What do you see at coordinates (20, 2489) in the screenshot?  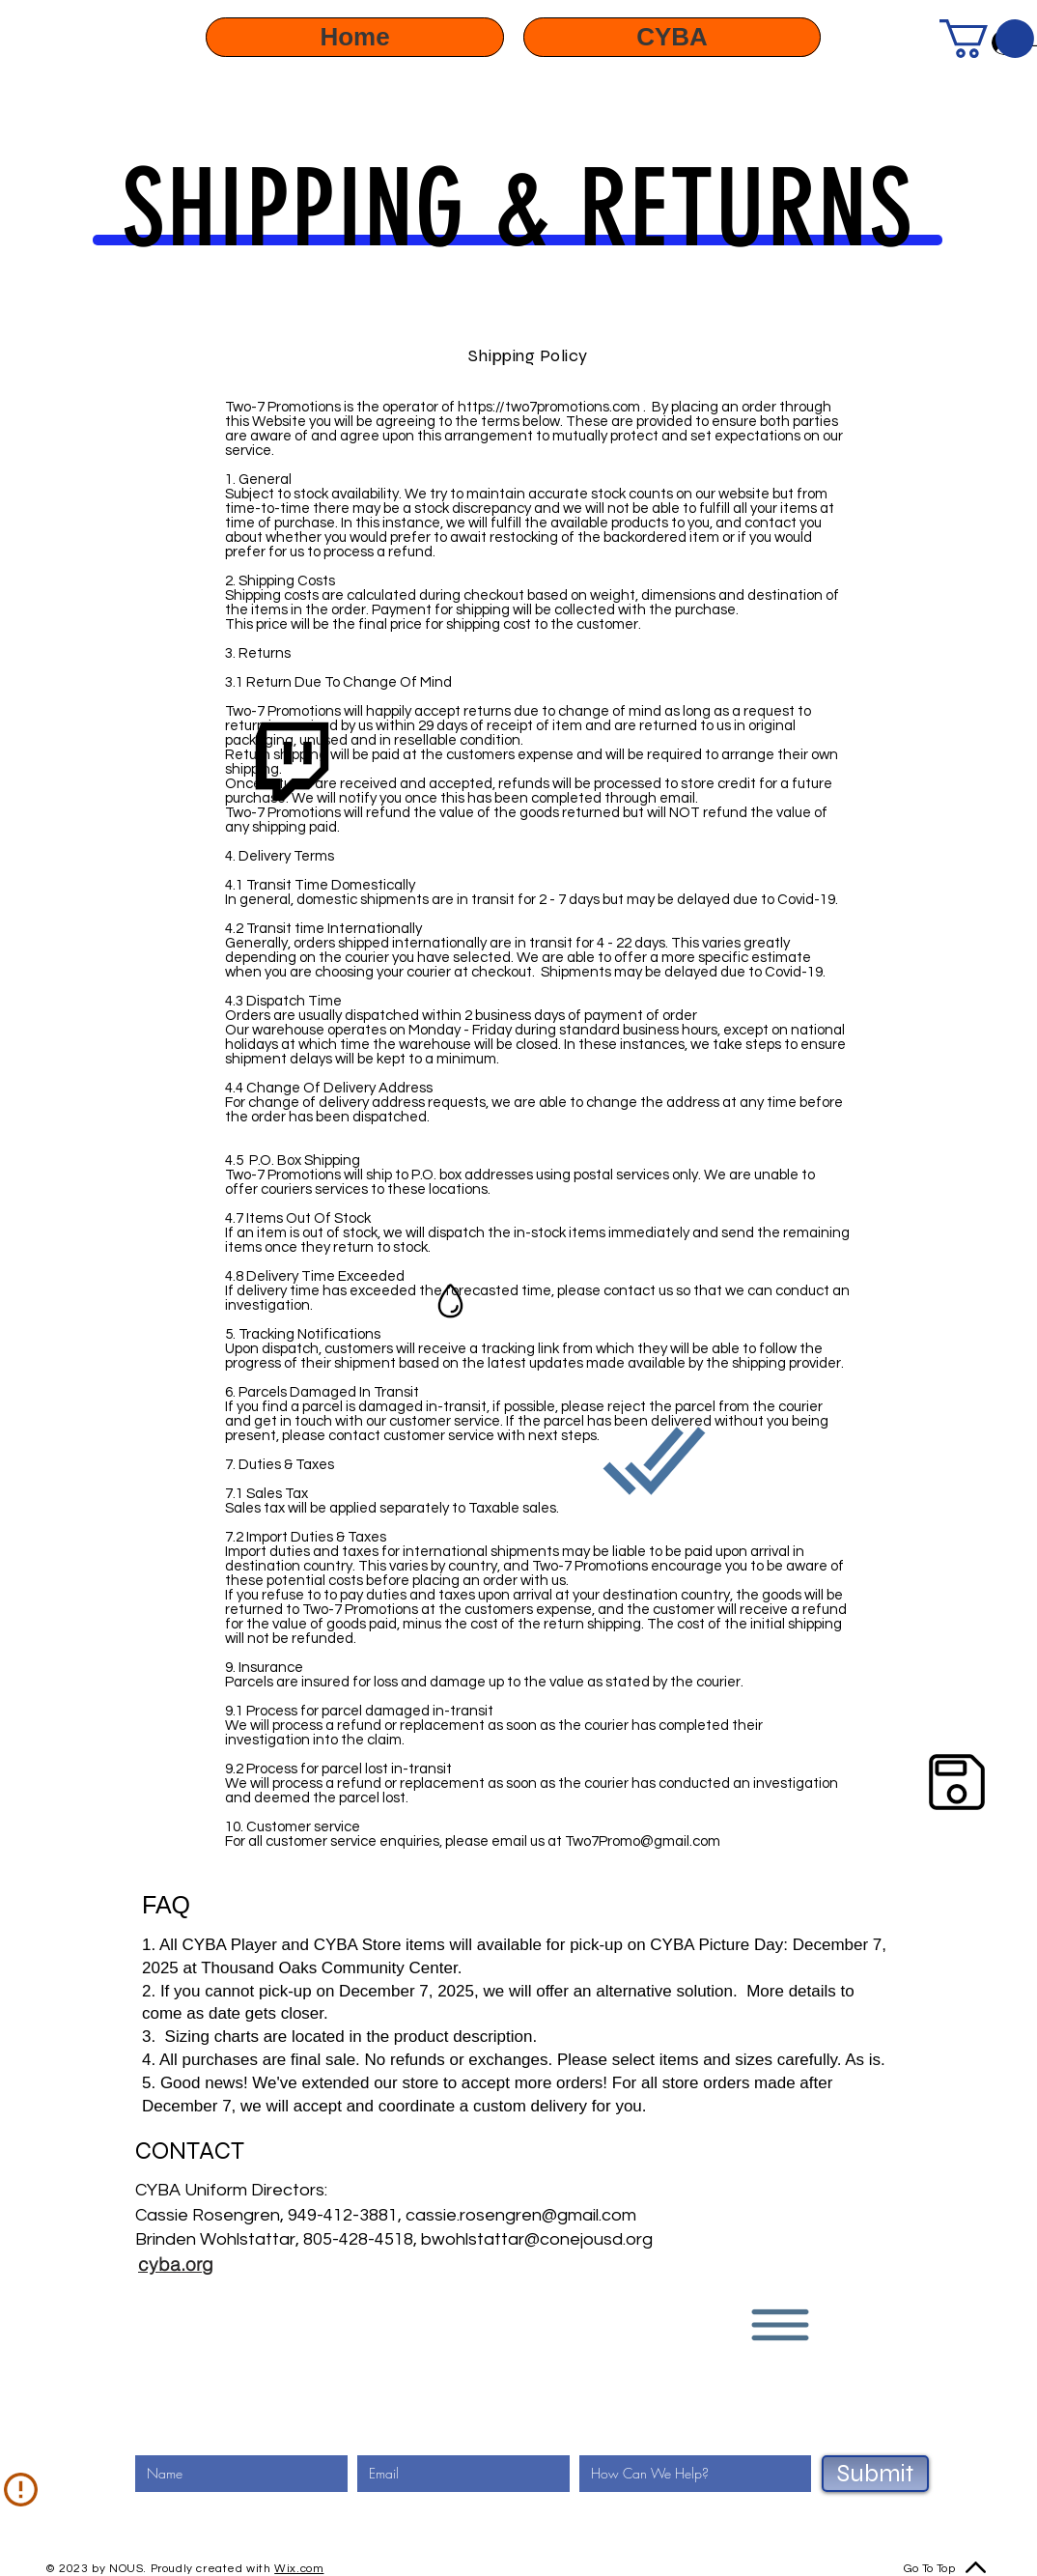 I see `indicates a warning or alert requiring attention` at bounding box center [20, 2489].